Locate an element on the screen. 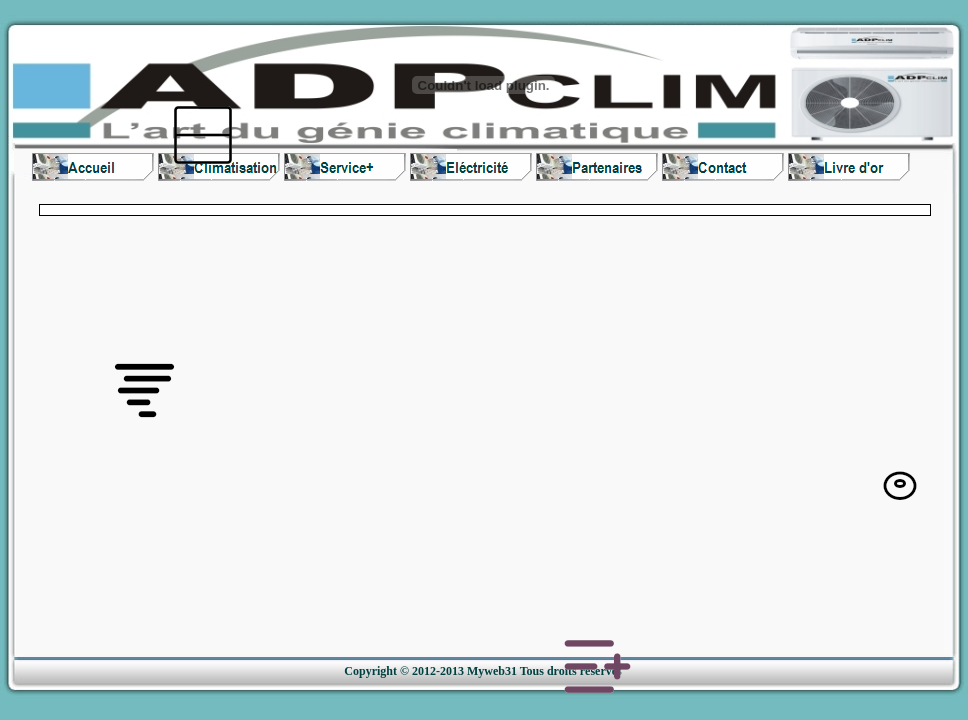 The width and height of the screenshot is (968, 720). add a new item to the list is located at coordinates (597, 666).